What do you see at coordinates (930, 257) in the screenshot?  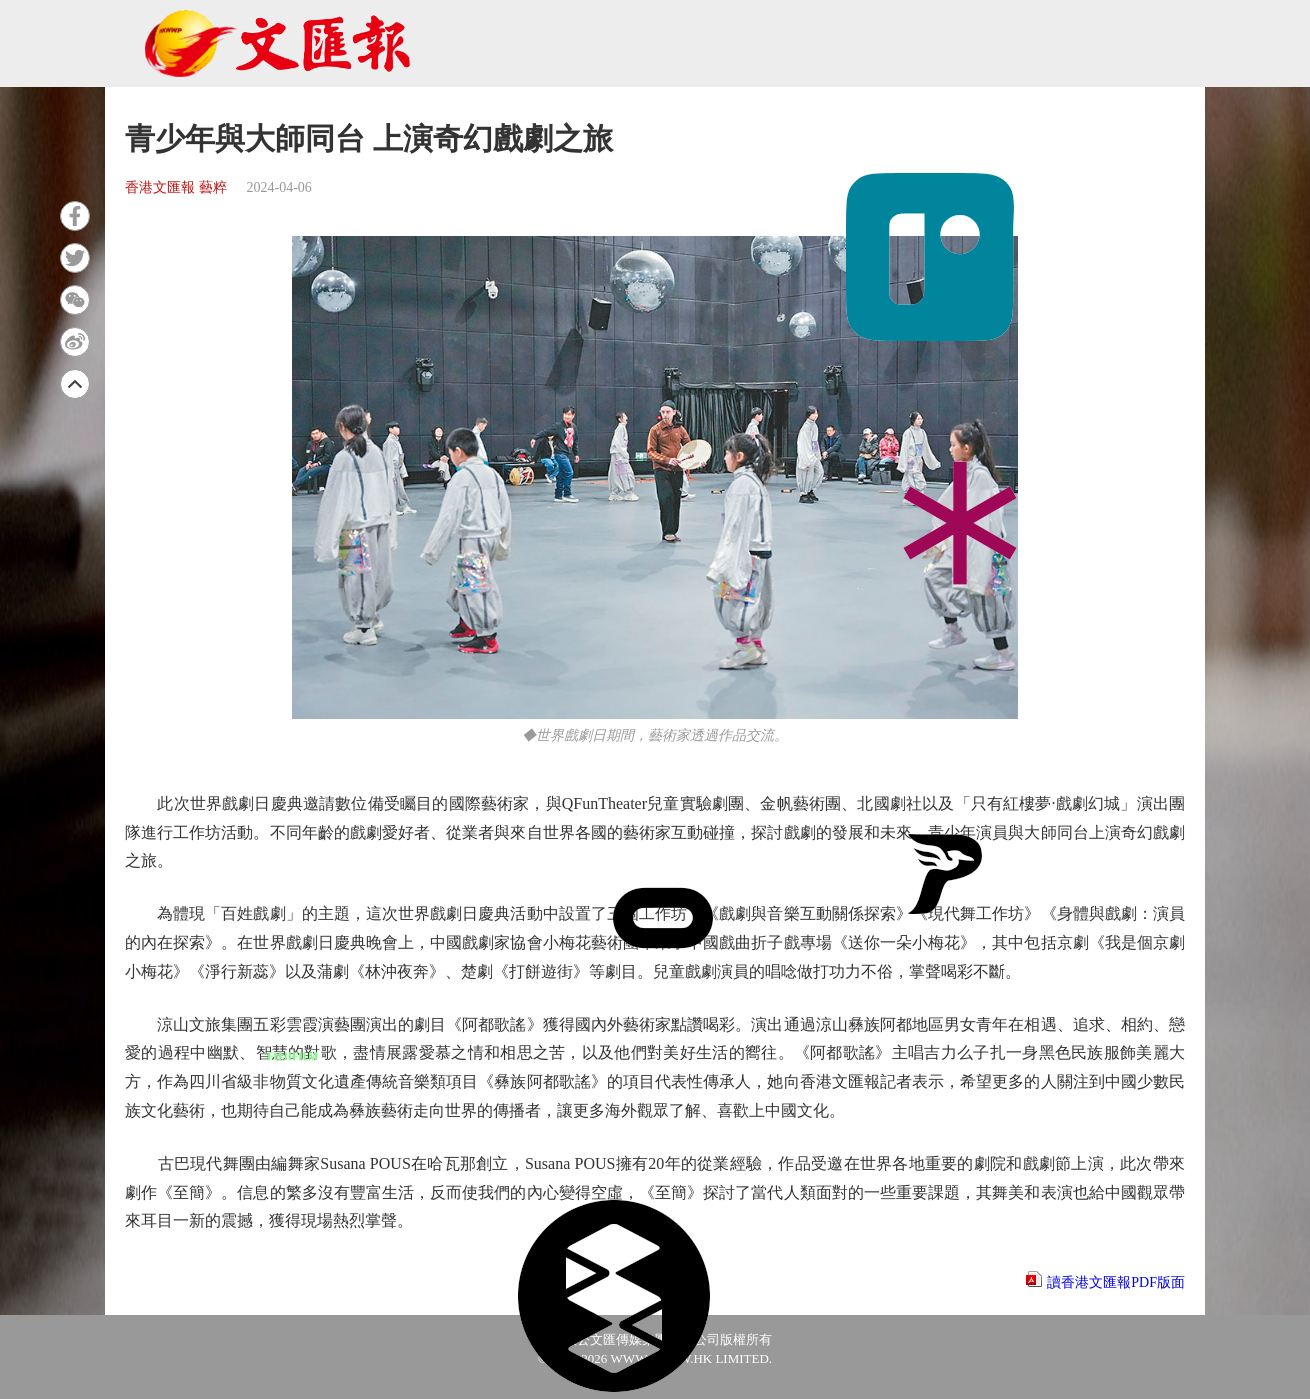 I see `rescript programming language logo` at bounding box center [930, 257].